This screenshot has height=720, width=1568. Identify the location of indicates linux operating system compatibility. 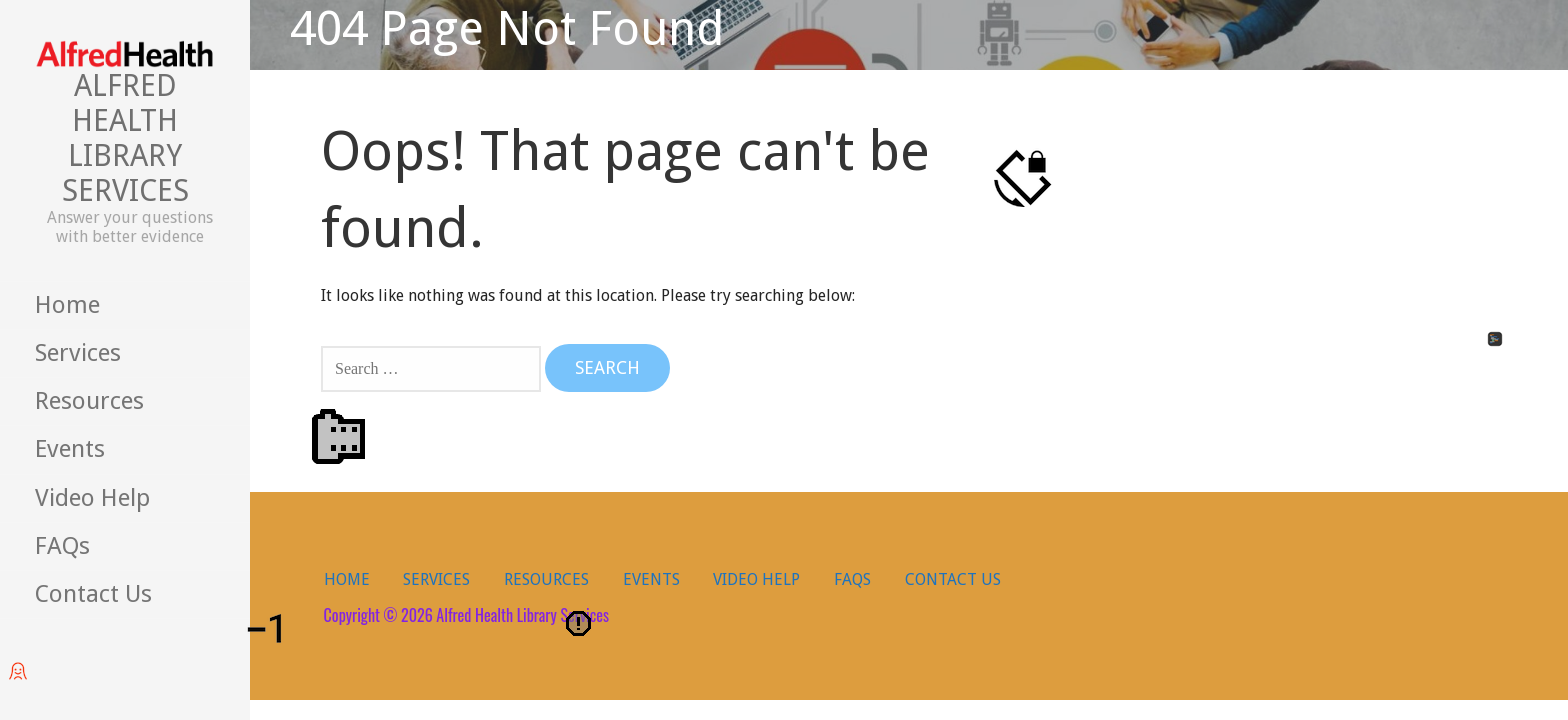
(18, 672).